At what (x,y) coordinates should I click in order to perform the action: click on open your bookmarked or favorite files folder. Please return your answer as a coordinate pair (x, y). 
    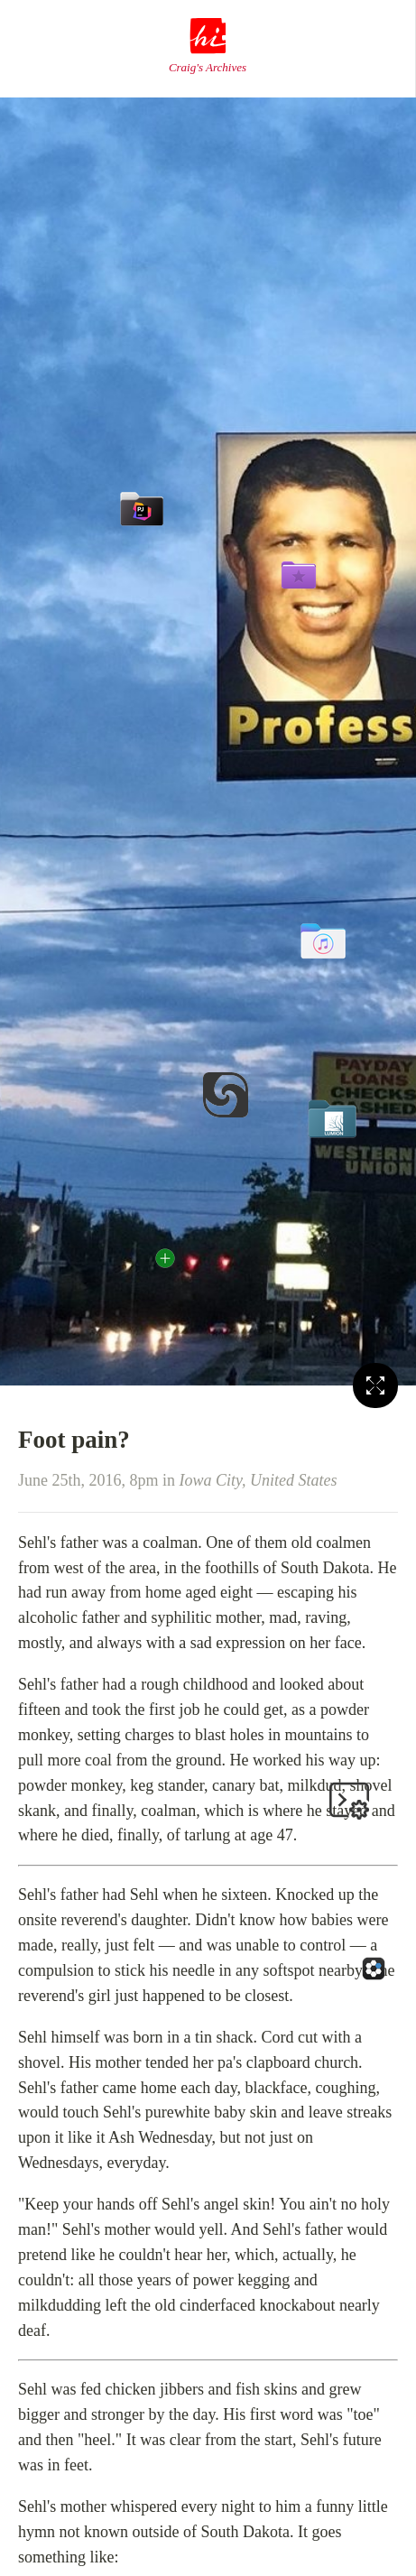
    Looking at the image, I should click on (299, 575).